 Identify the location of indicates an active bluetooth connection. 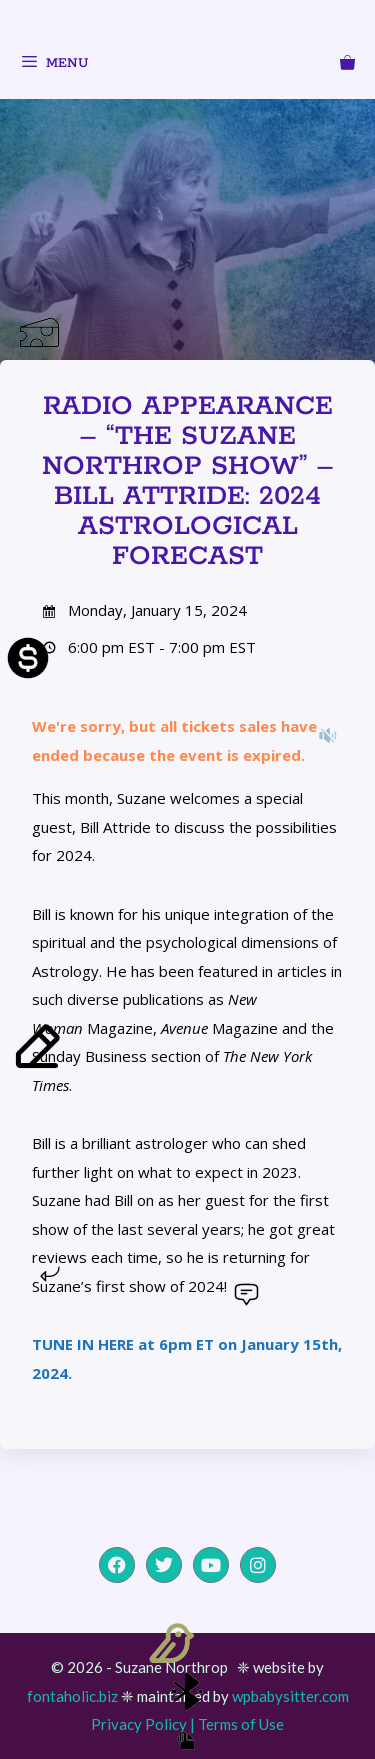
(186, 1691).